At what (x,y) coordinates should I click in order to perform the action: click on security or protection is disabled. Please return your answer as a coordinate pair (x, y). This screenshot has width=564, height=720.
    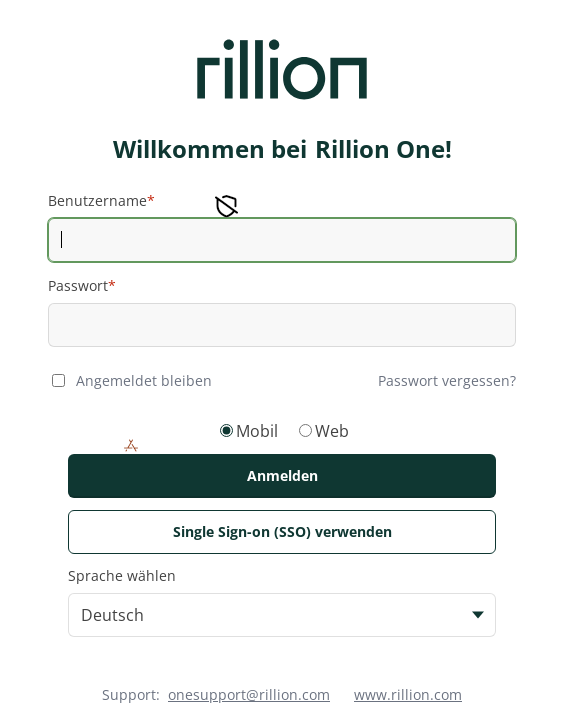
    Looking at the image, I should click on (226, 206).